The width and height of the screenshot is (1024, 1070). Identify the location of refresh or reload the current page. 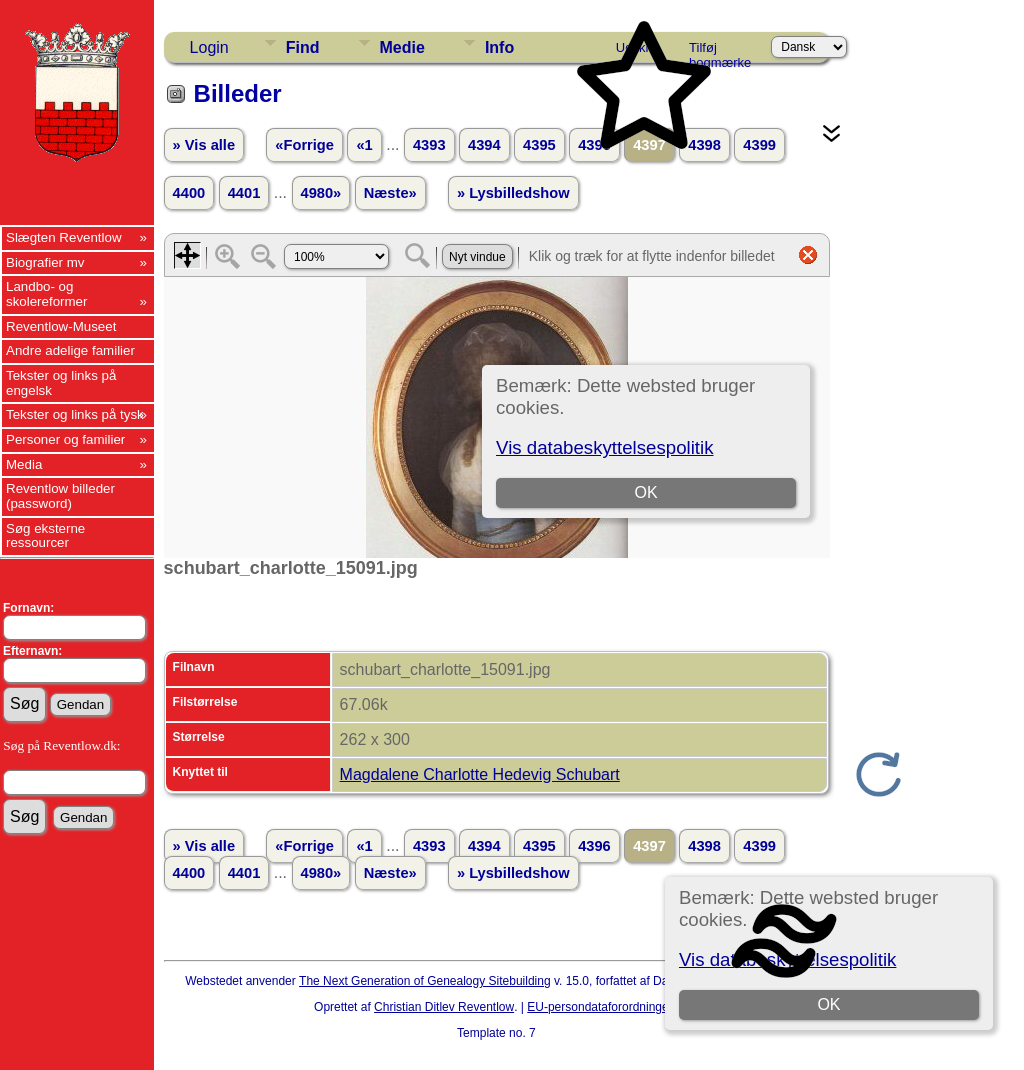
(878, 774).